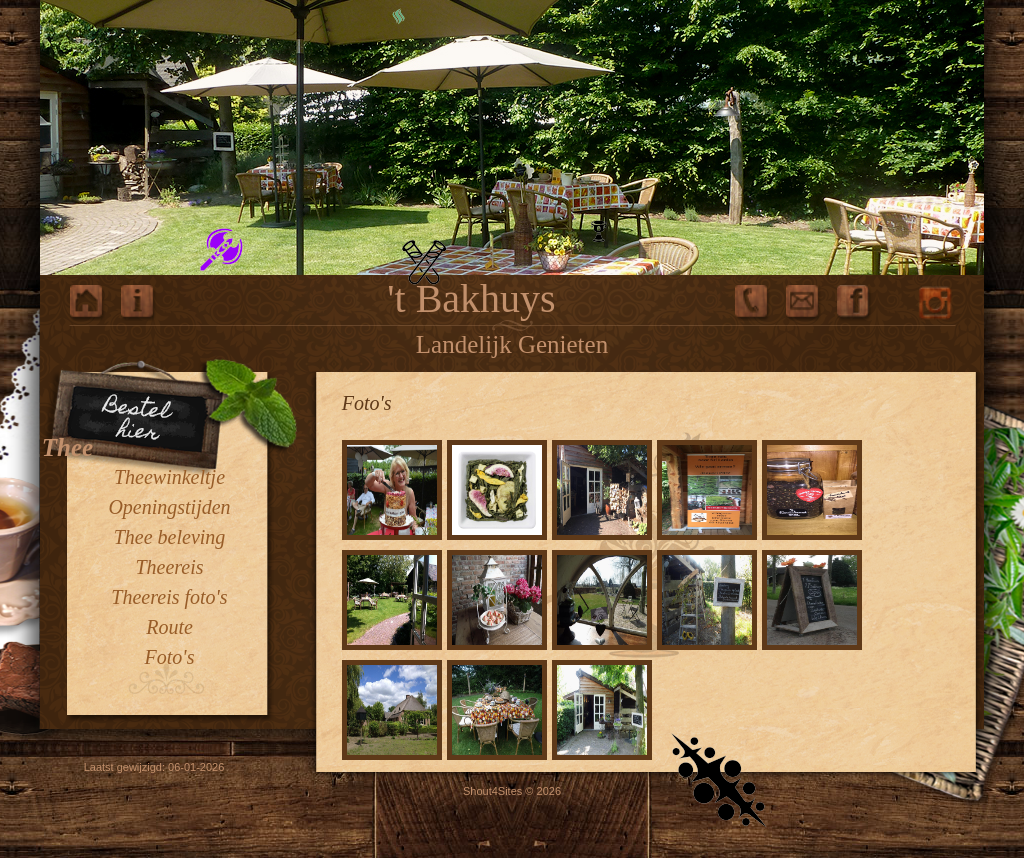 The image size is (1024, 858). Describe the element at coordinates (222, 249) in the screenshot. I see `select axe weapon or tool` at that location.